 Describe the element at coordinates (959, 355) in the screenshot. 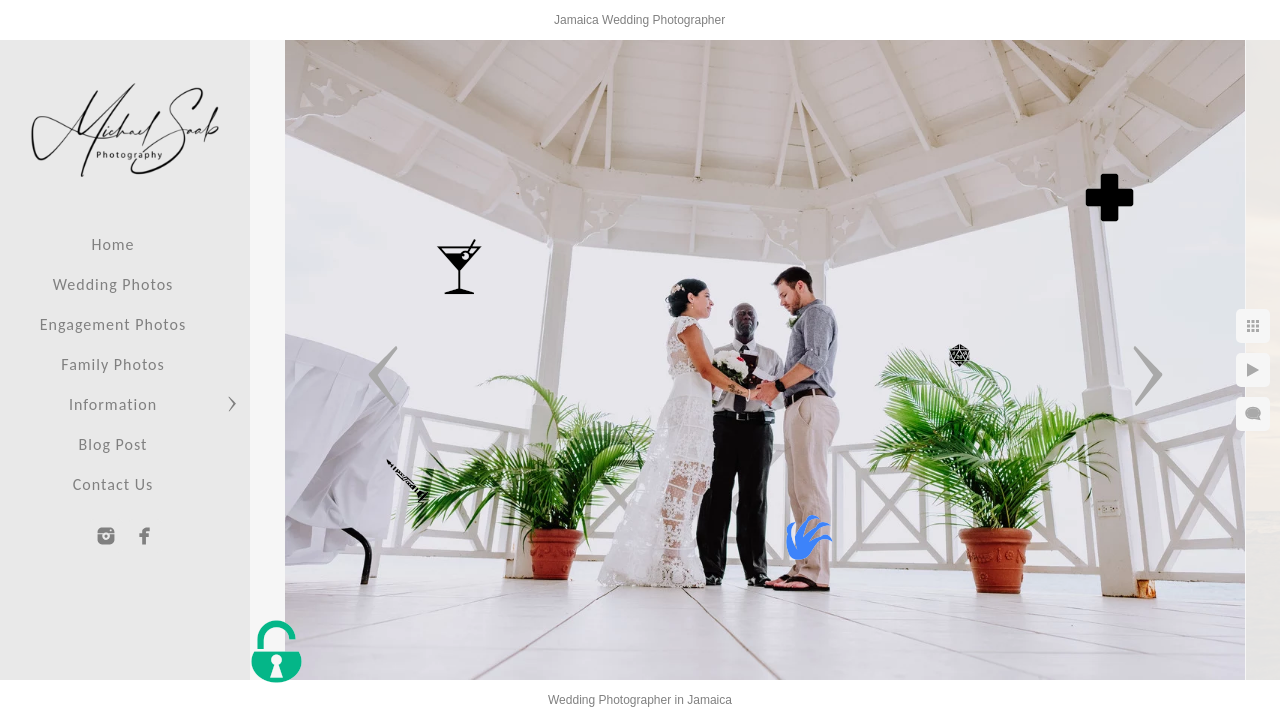

I see `roll a d20 die` at that location.